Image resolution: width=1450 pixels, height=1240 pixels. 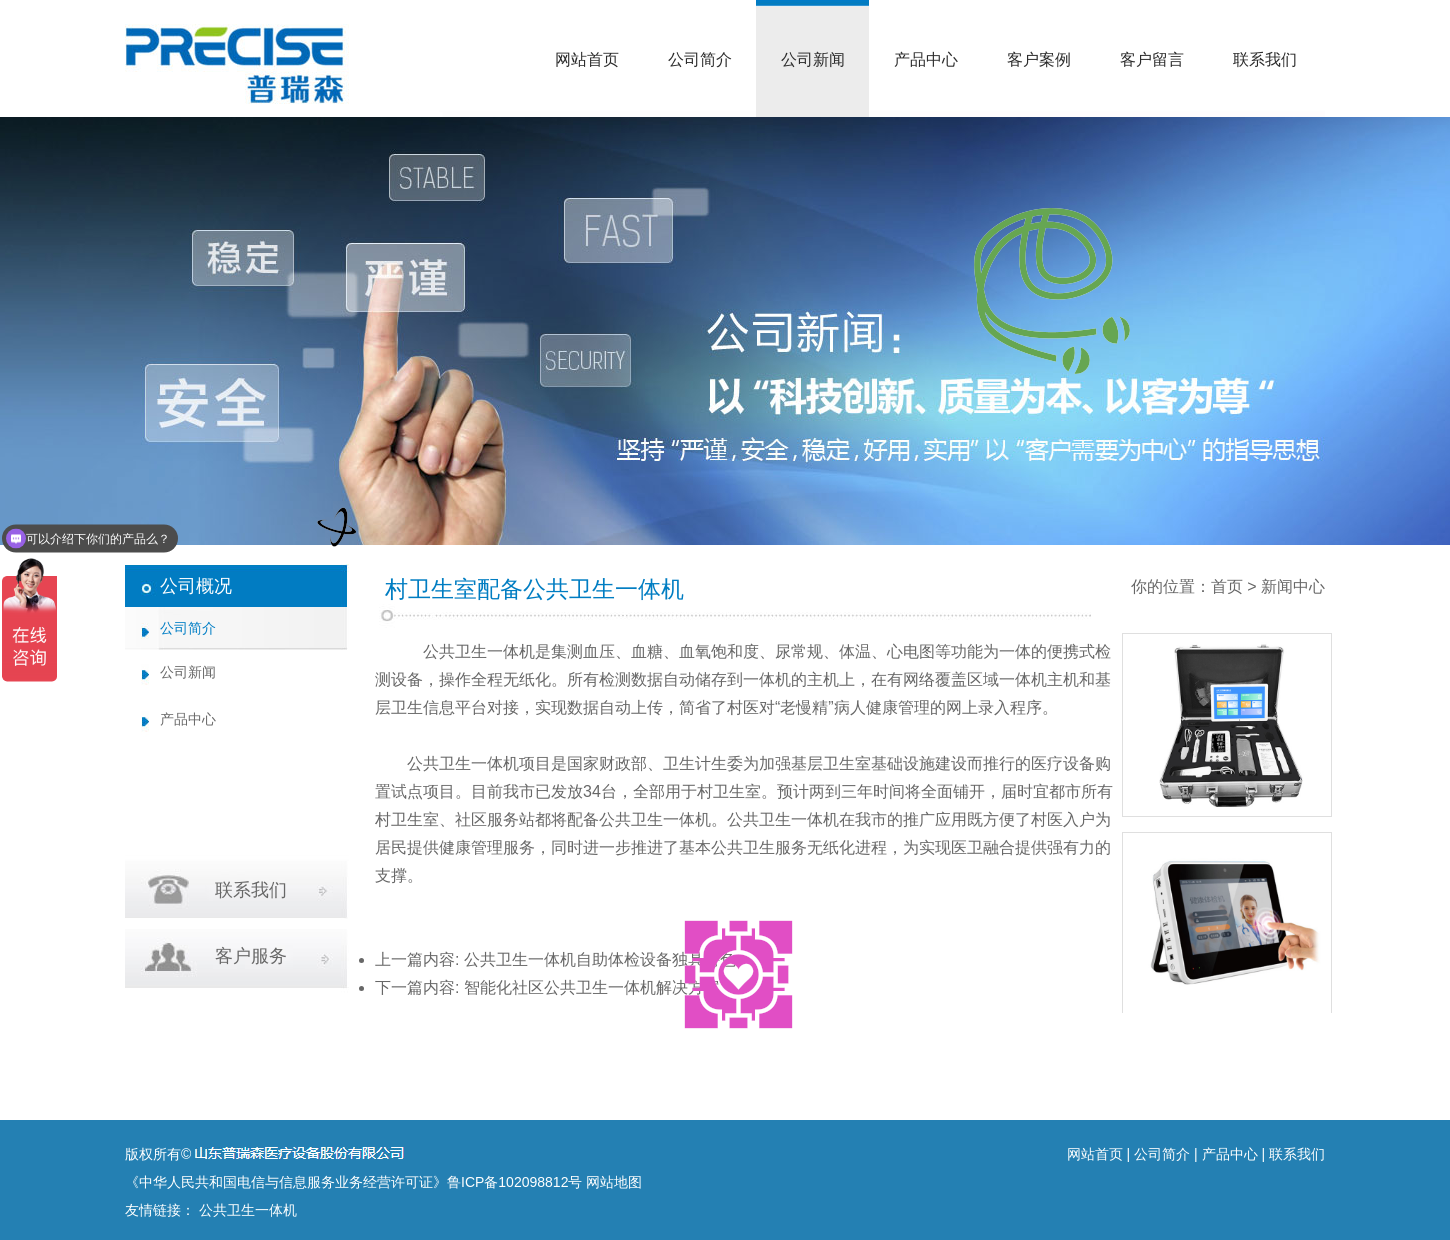 What do you see at coordinates (738, 974) in the screenshot?
I see `companion cube item or collectible from Portal` at bounding box center [738, 974].